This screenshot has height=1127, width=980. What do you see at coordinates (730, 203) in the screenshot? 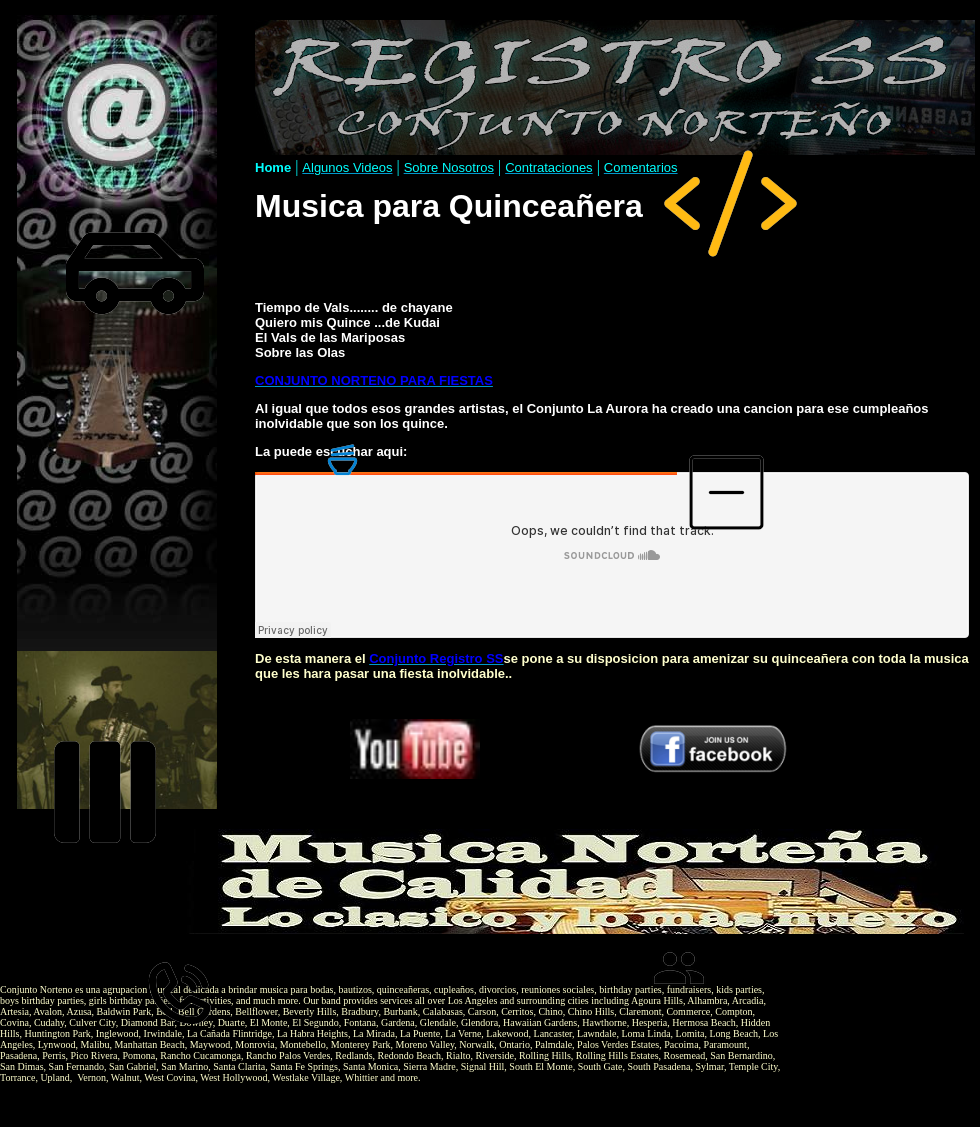
I see `view or edit source code` at bounding box center [730, 203].